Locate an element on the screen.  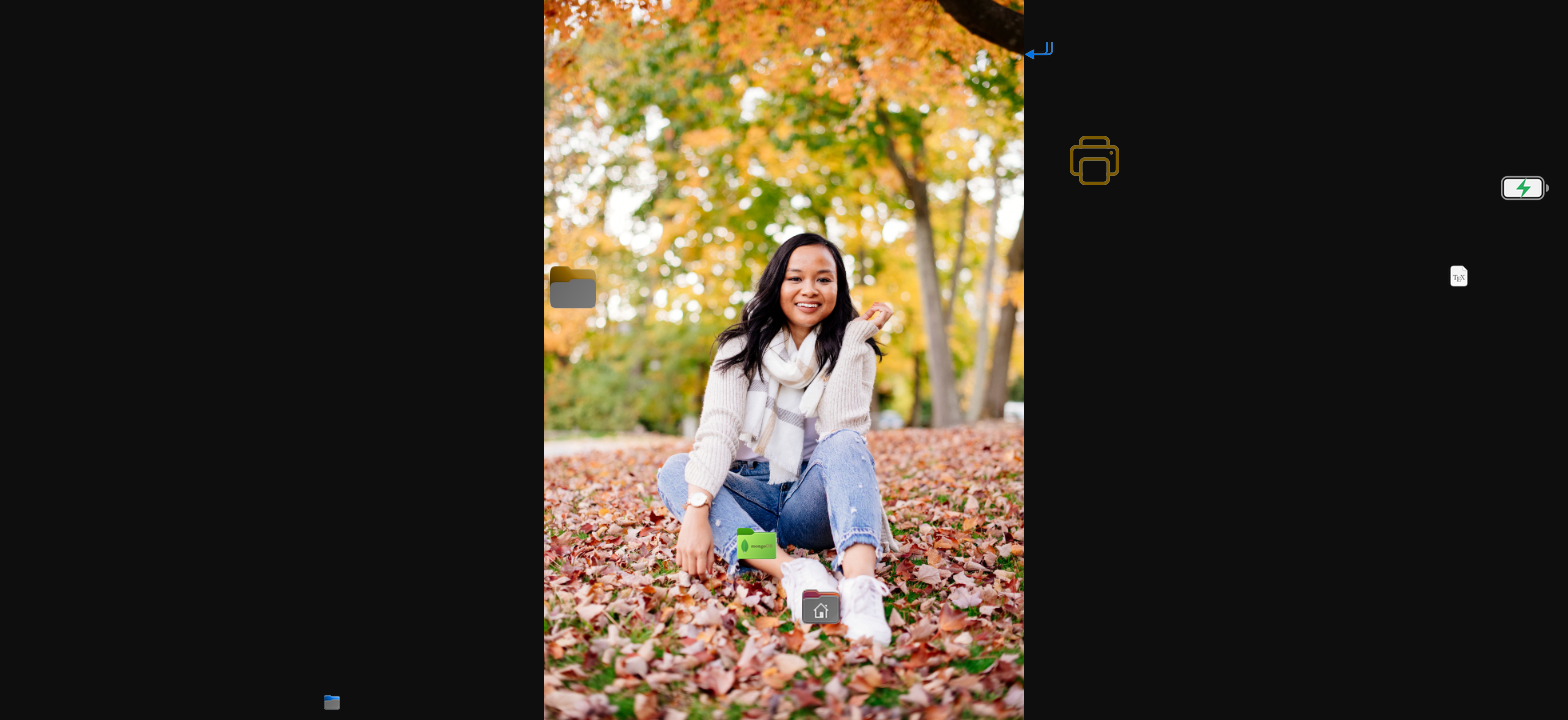
battery fully charged and connected to power is located at coordinates (1525, 188).